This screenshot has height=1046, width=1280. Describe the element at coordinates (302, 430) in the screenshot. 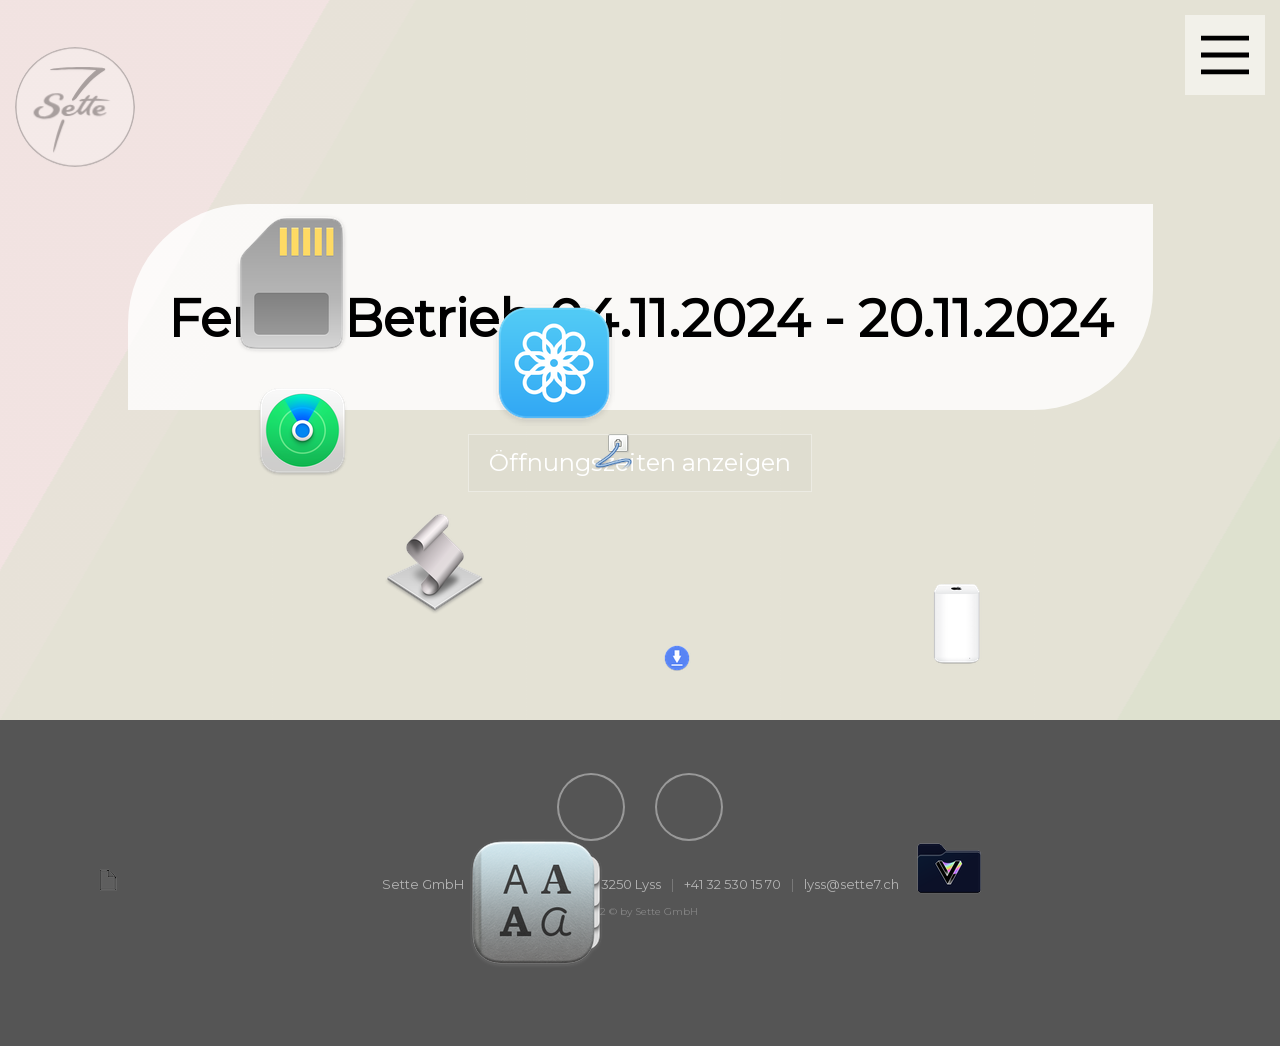

I see `open Find My app to locate devices or people` at that location.